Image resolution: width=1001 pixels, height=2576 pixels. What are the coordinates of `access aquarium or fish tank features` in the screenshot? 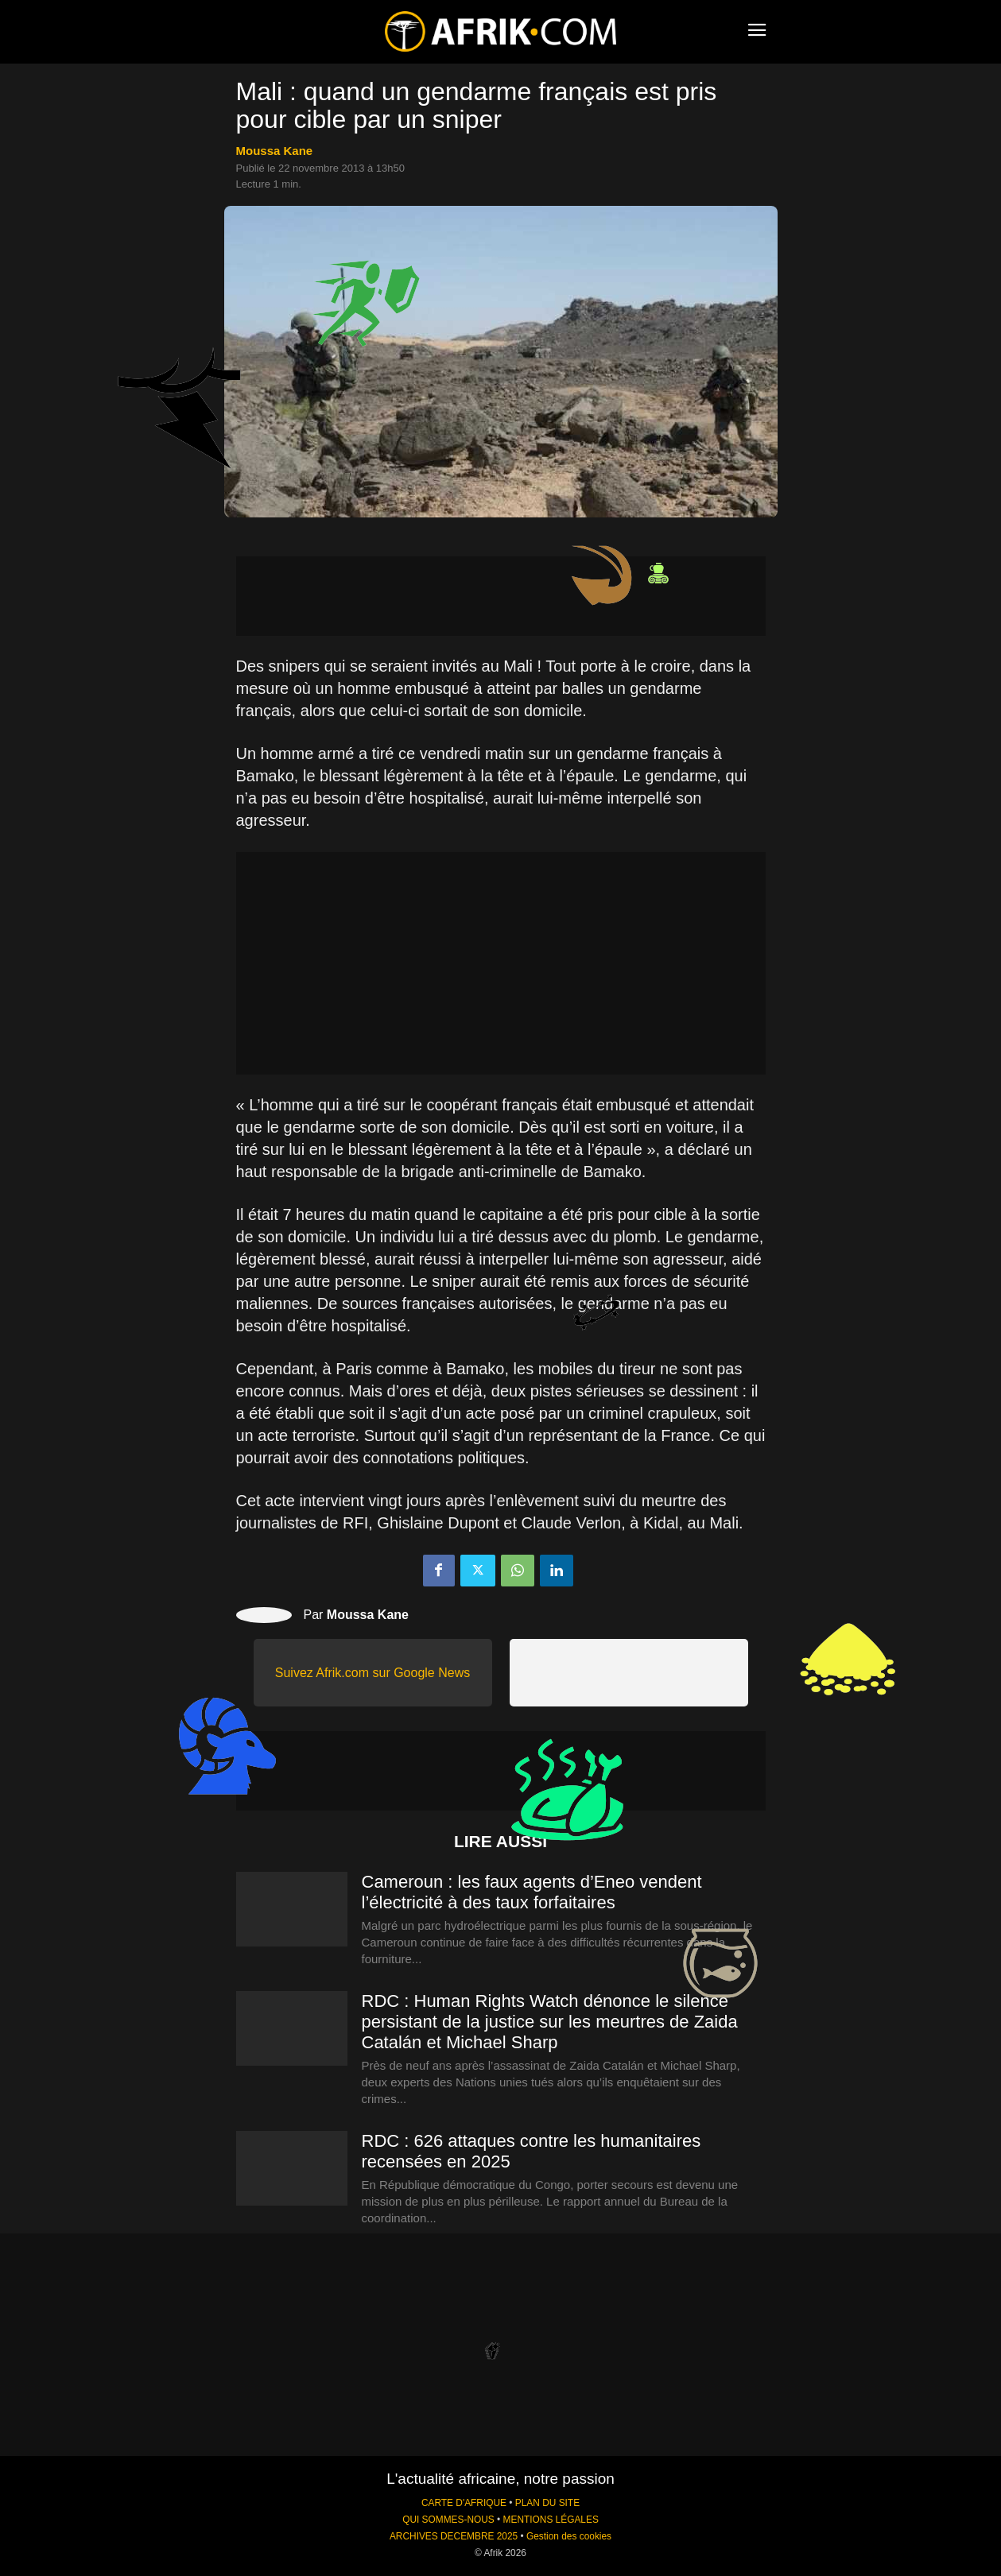 It's located at (720, 1963).